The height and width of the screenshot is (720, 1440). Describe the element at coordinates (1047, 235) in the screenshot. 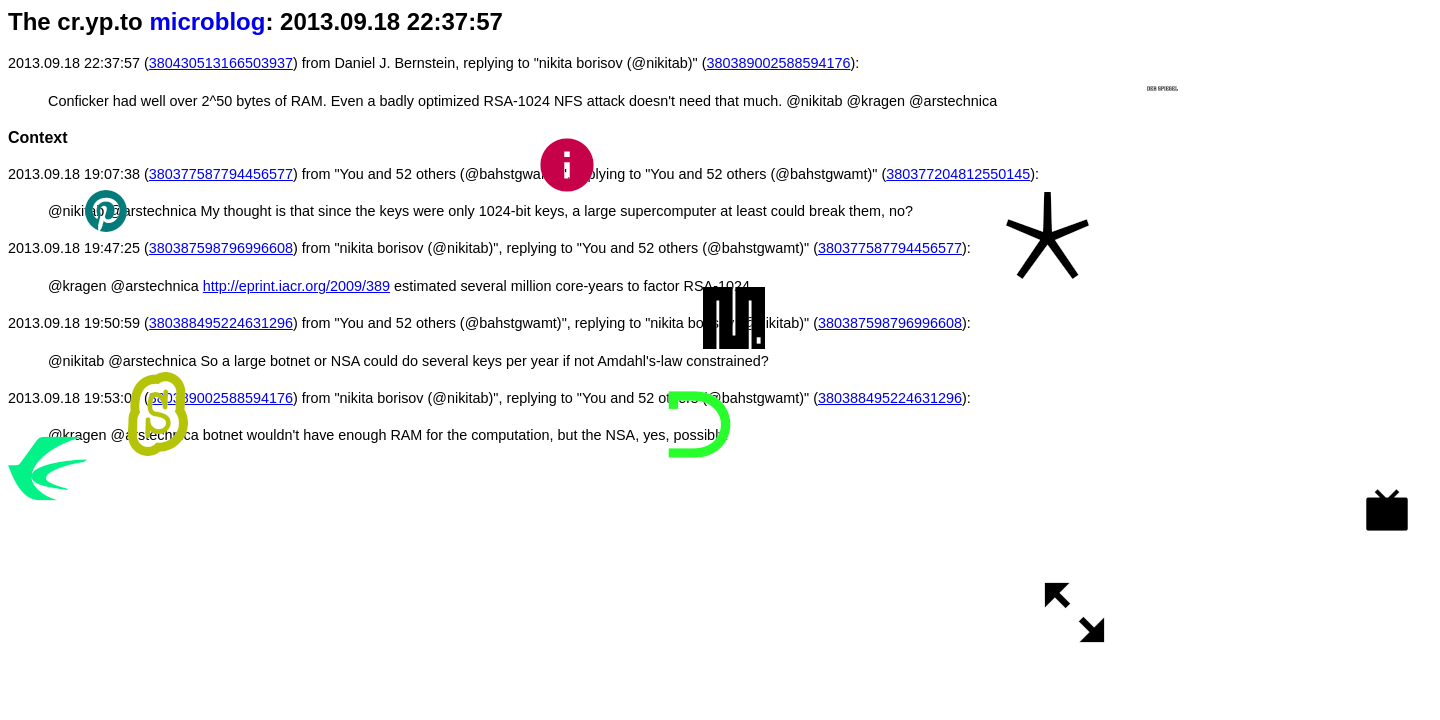

I see `advent of code logo` at that location.